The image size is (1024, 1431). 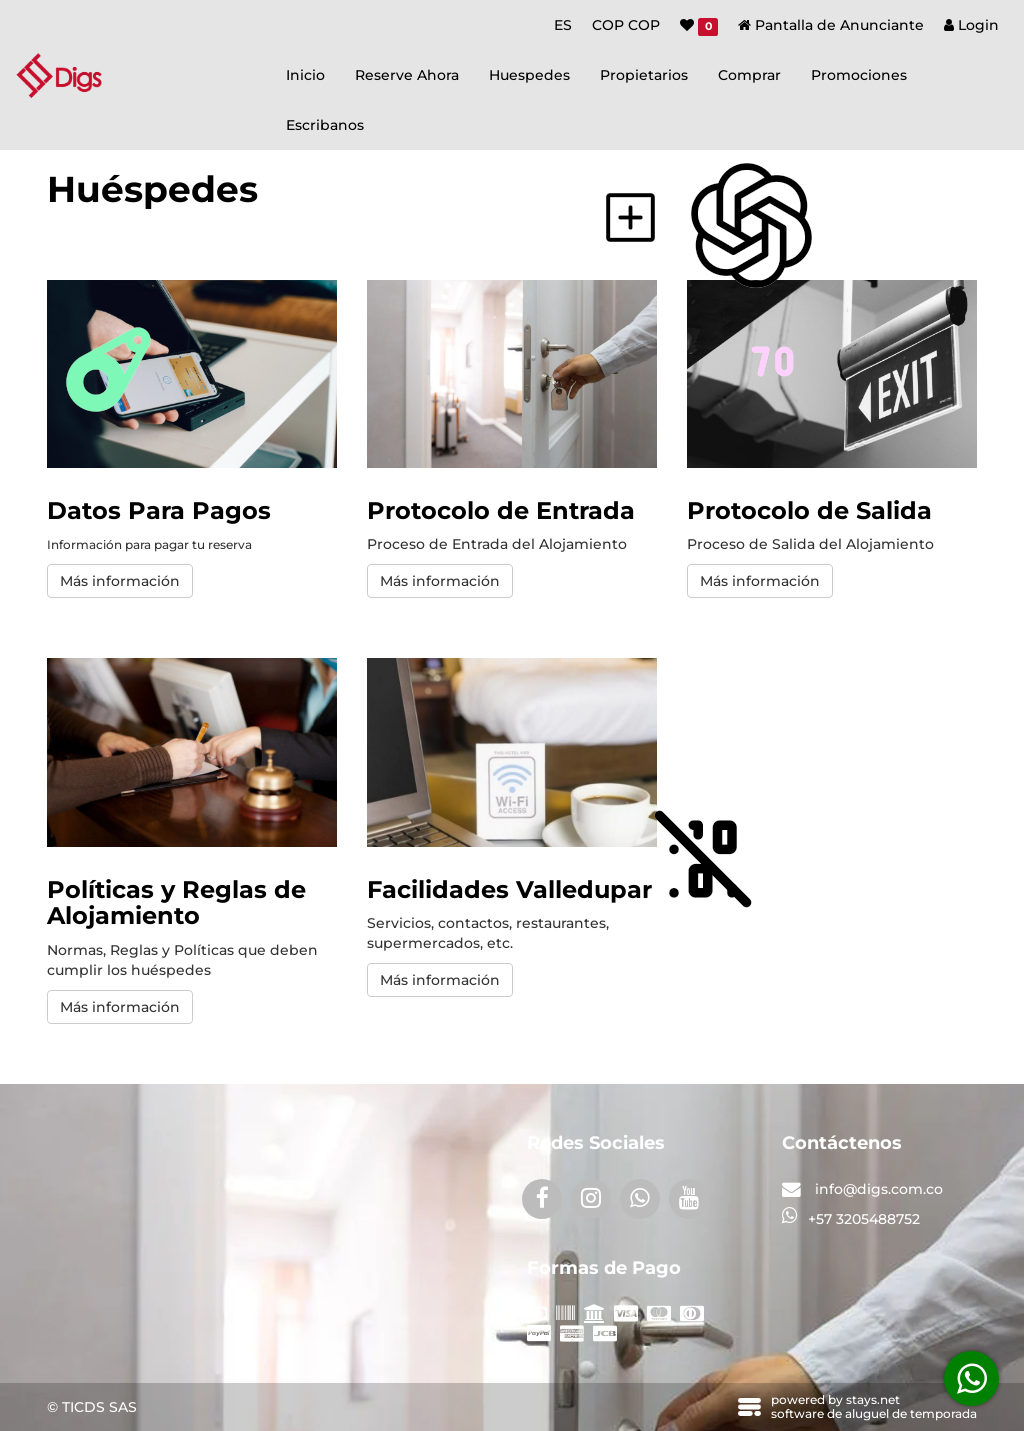 What do you see at coordinates (108, 369) in the screenshot?
I see `view or manage digital assets` at bounding box center [108, 369].